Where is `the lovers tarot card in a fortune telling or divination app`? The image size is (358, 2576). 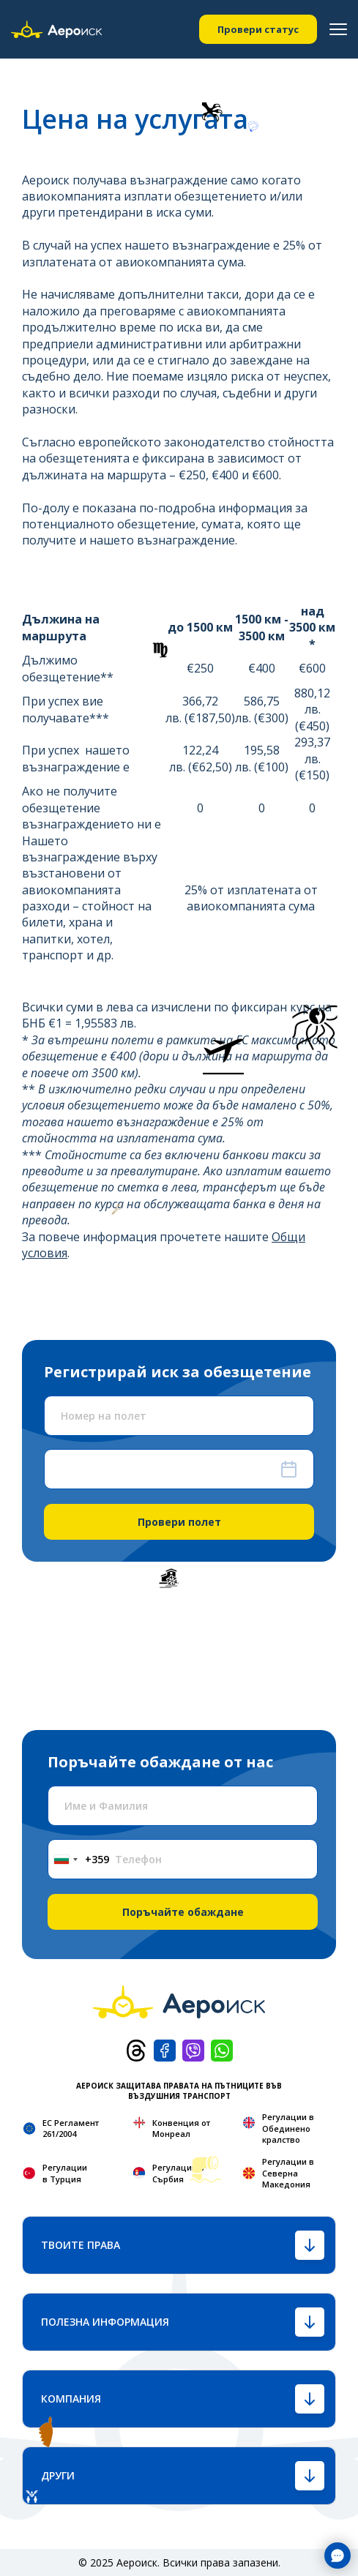
the lovers tarot card in a fortune telling or divination app is located at coordinates (31, 2496).